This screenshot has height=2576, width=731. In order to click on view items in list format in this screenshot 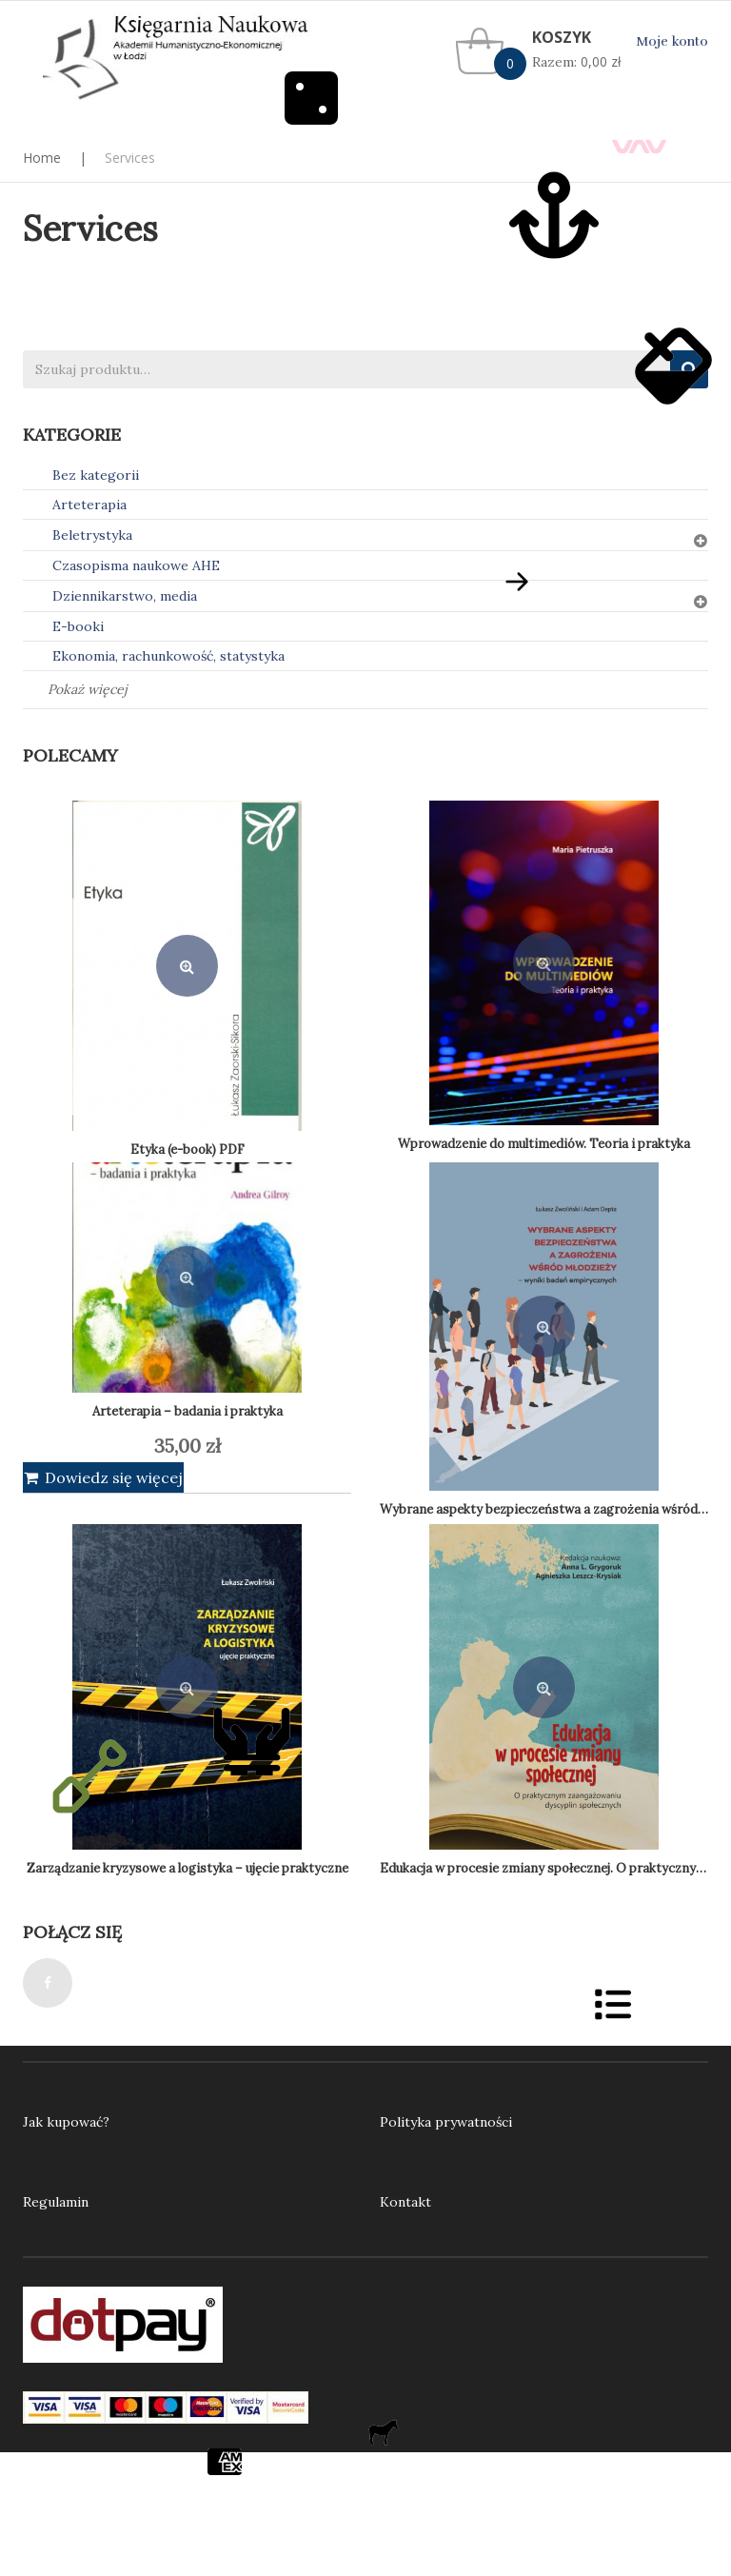, I will do `click(612, 2004)`.